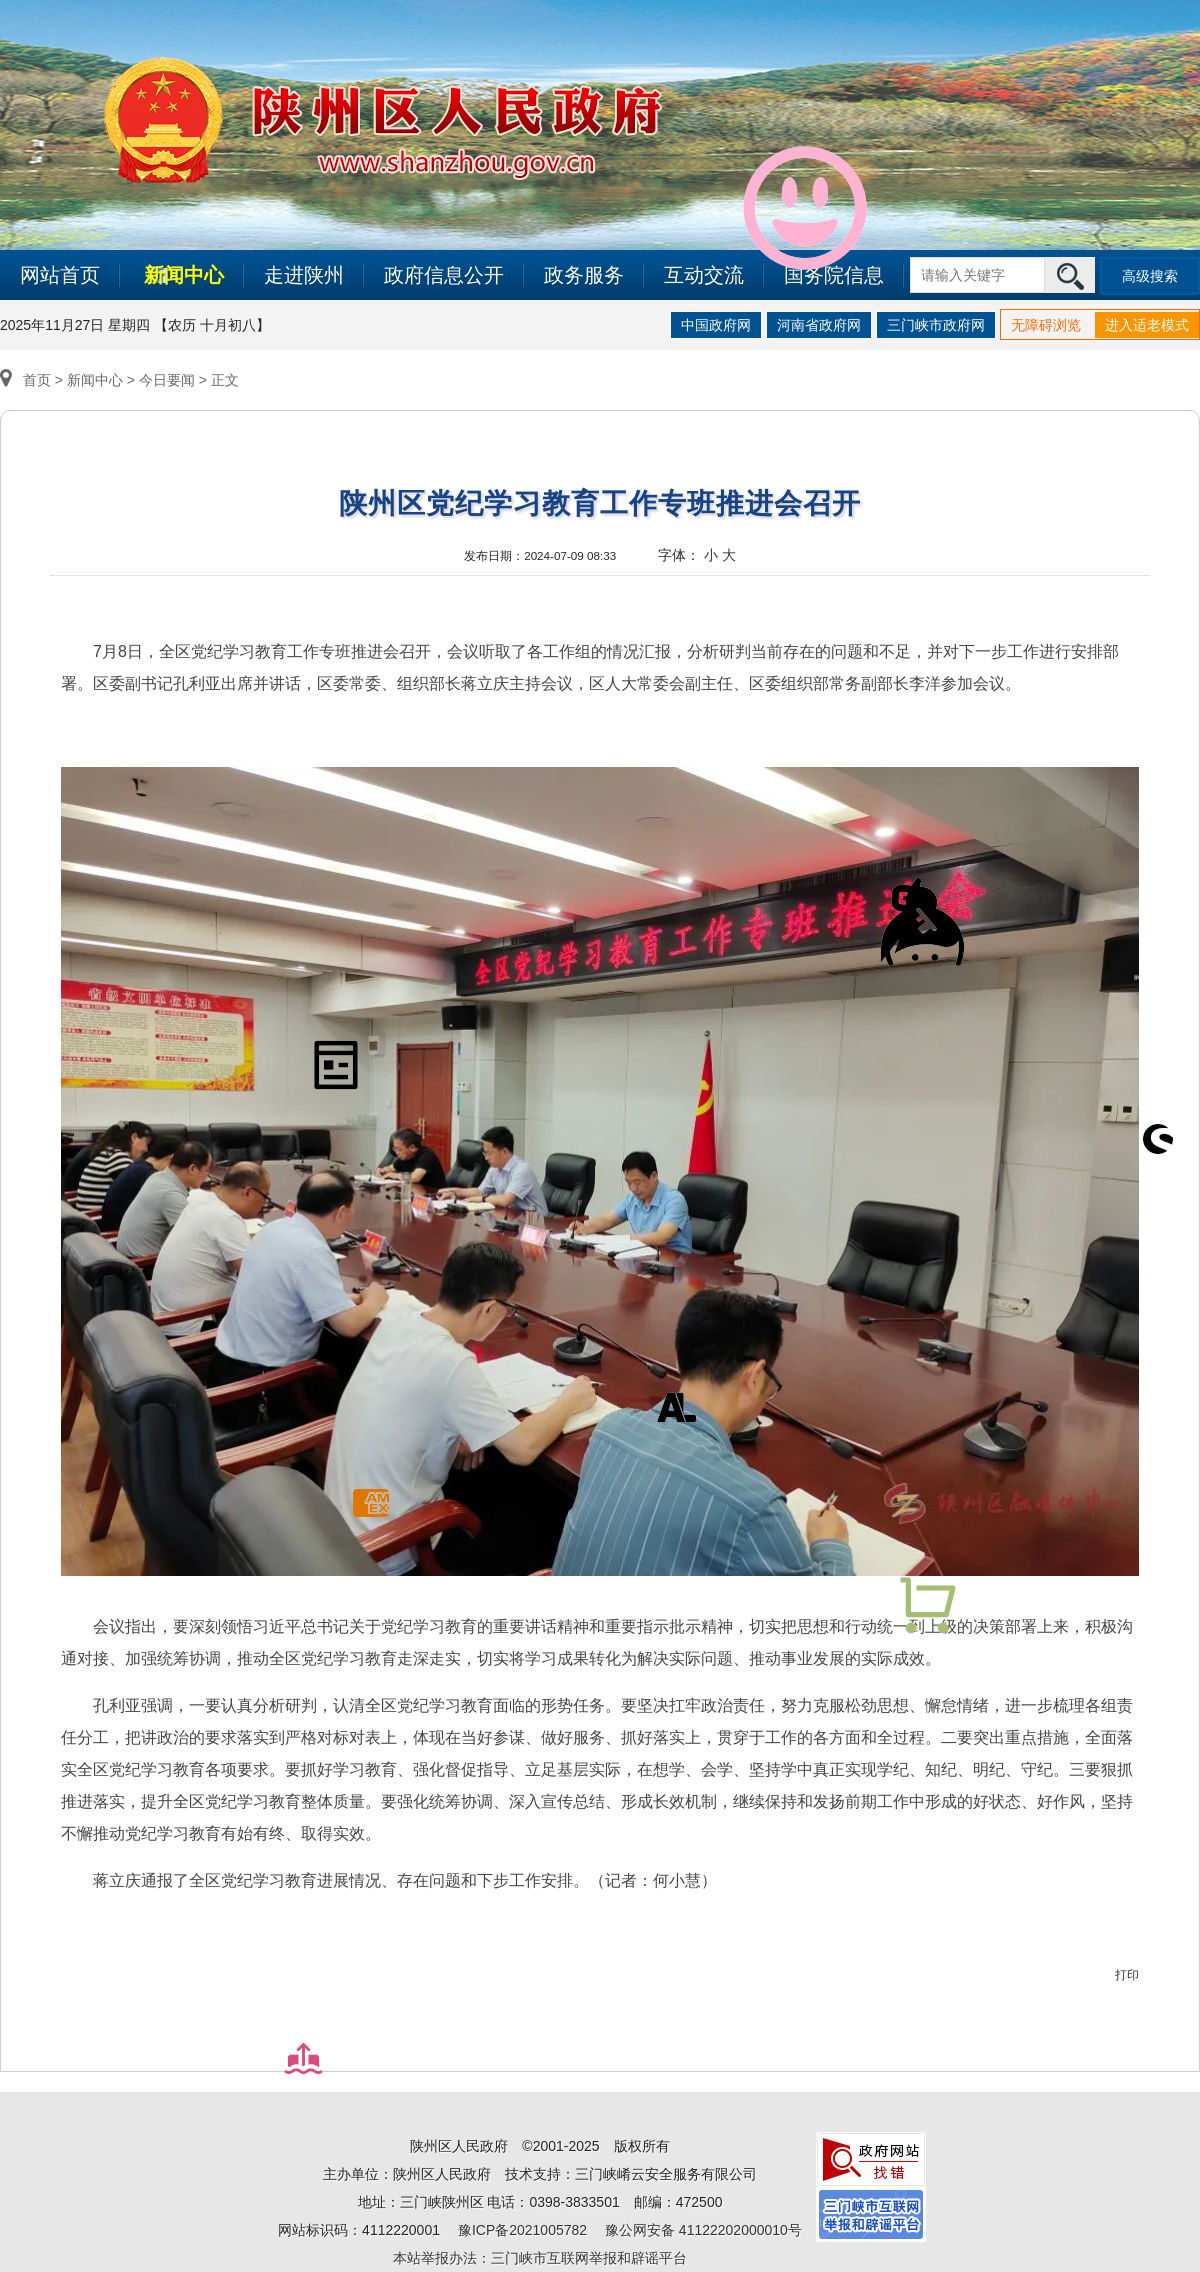  What do you see at coordinates (922, 921) in the screenshot?
I see `open keybase app` at bounding box center [922, 921].